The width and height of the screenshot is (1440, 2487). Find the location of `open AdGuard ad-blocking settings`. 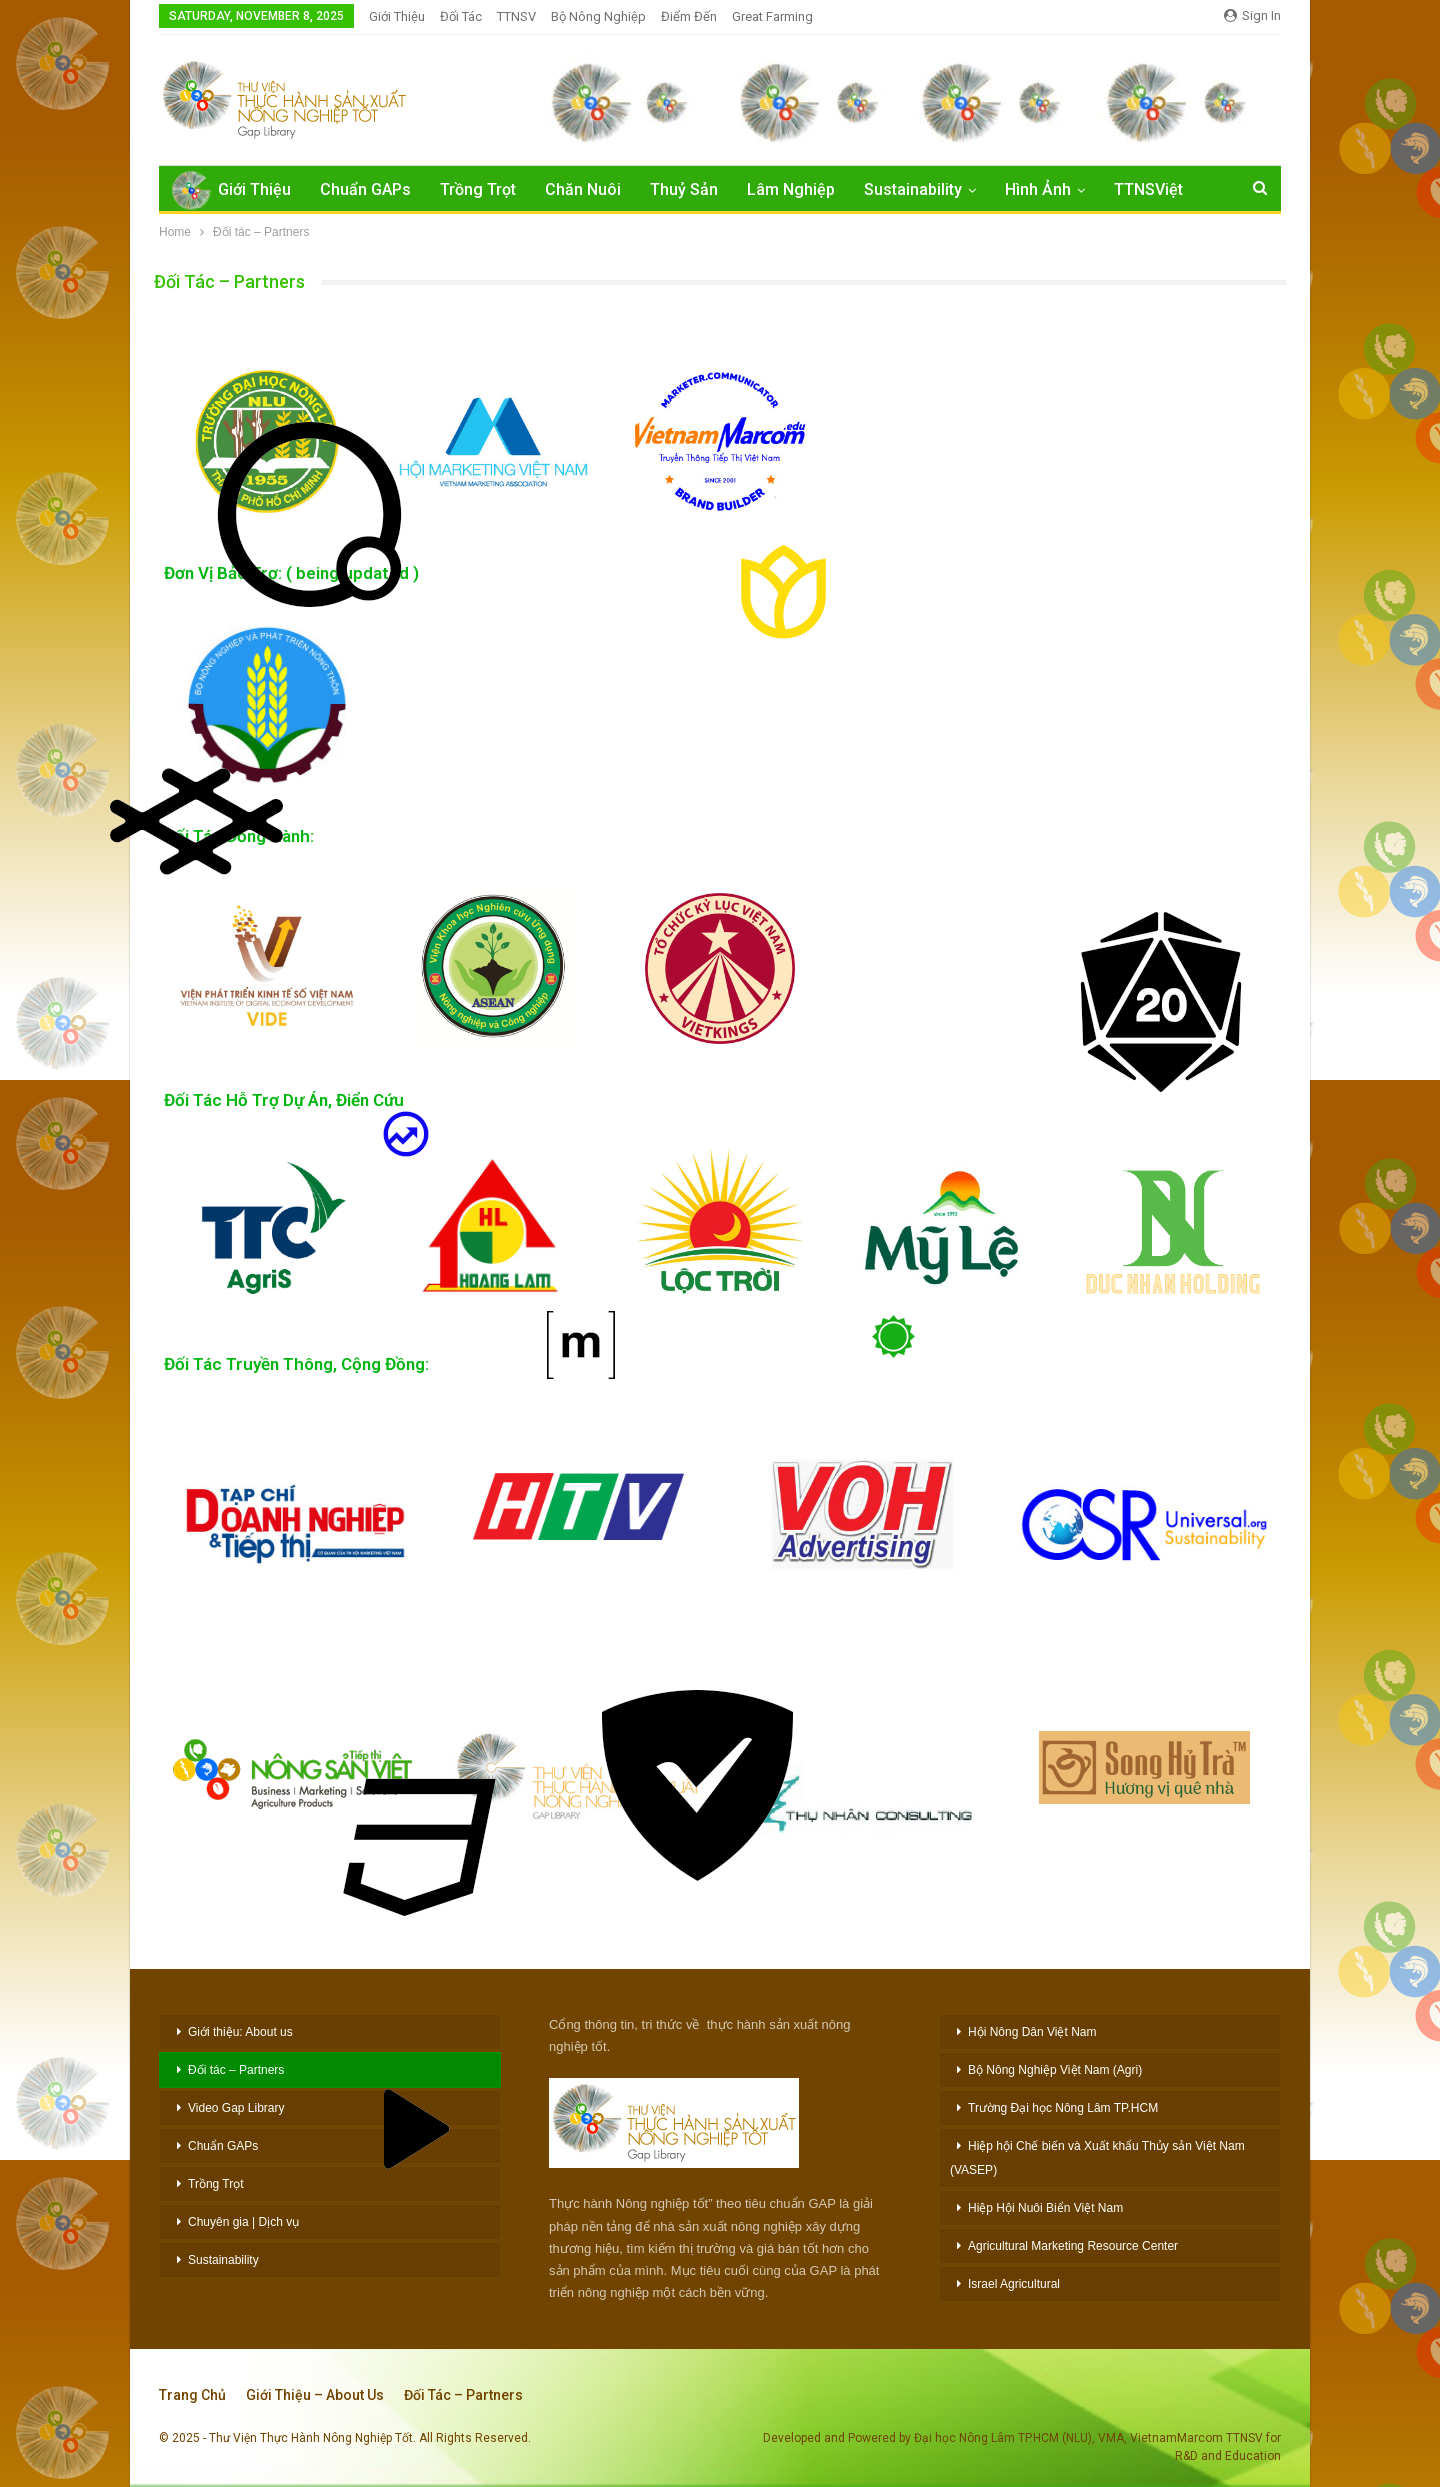

open AdGuard ad-blocking settings is located at coordinates (697, 1785).